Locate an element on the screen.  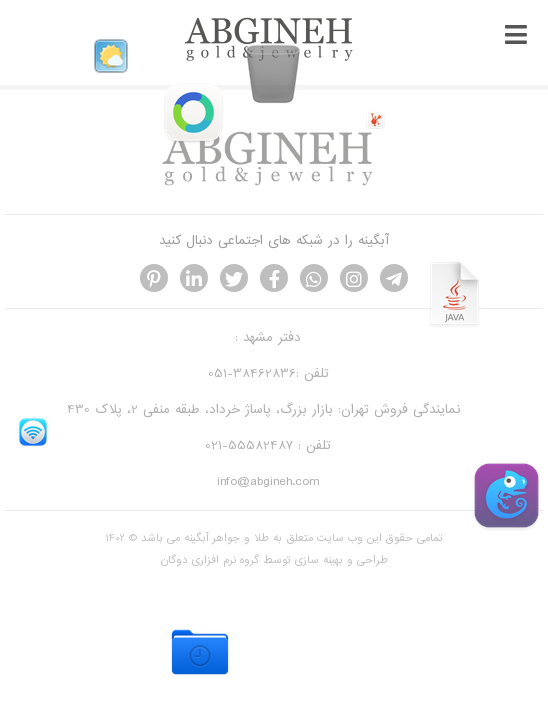
open the trash to view deleted items is located at coordinates (273, 73).